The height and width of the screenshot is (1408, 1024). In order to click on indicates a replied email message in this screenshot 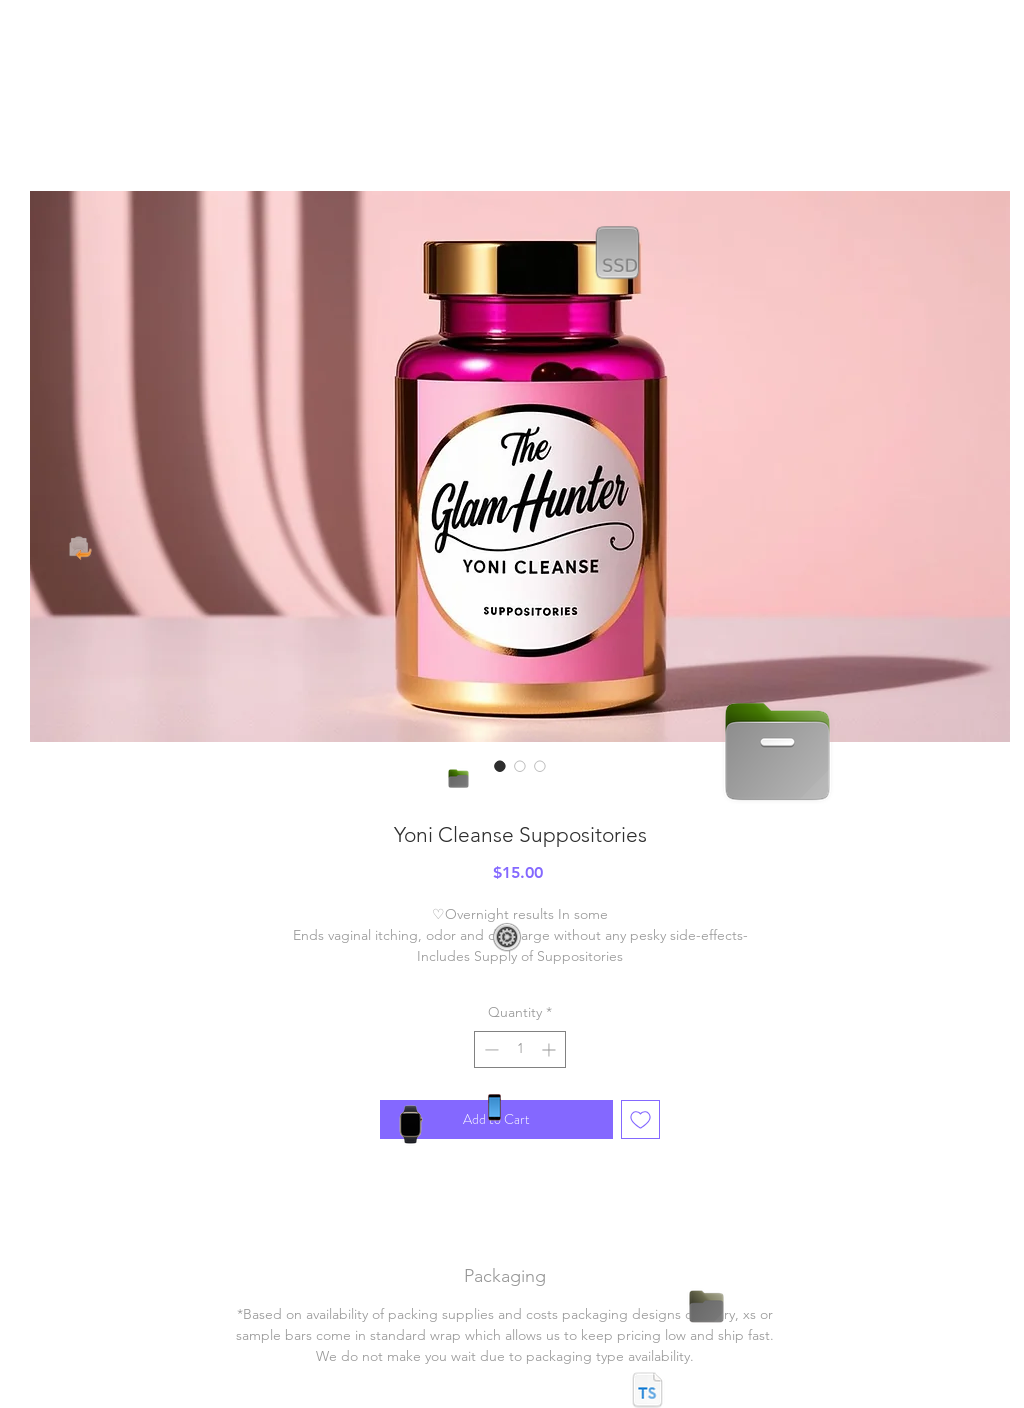, I will do `click(80, 548)`.